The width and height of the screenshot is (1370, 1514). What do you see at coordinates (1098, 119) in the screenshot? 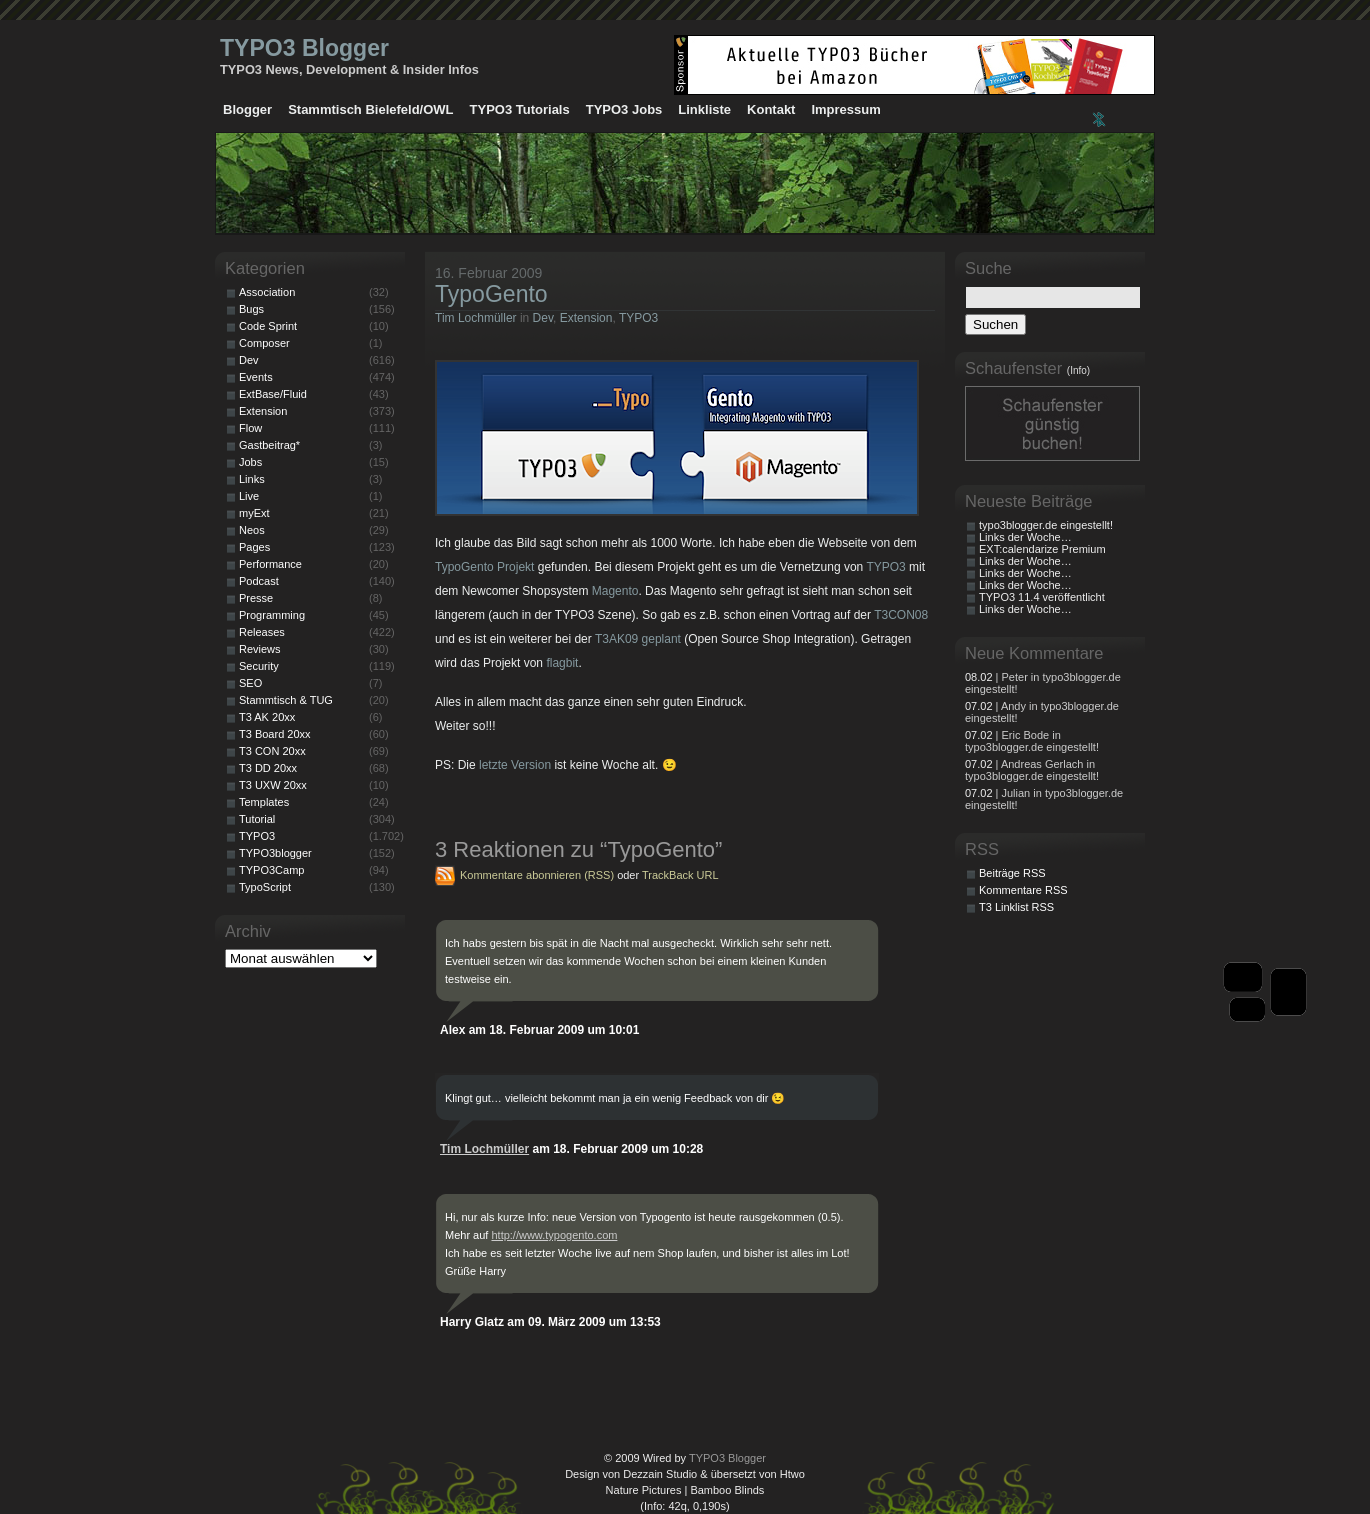
I see `bluetooth is disabled or turned off` at bounding box center [1098, 119].